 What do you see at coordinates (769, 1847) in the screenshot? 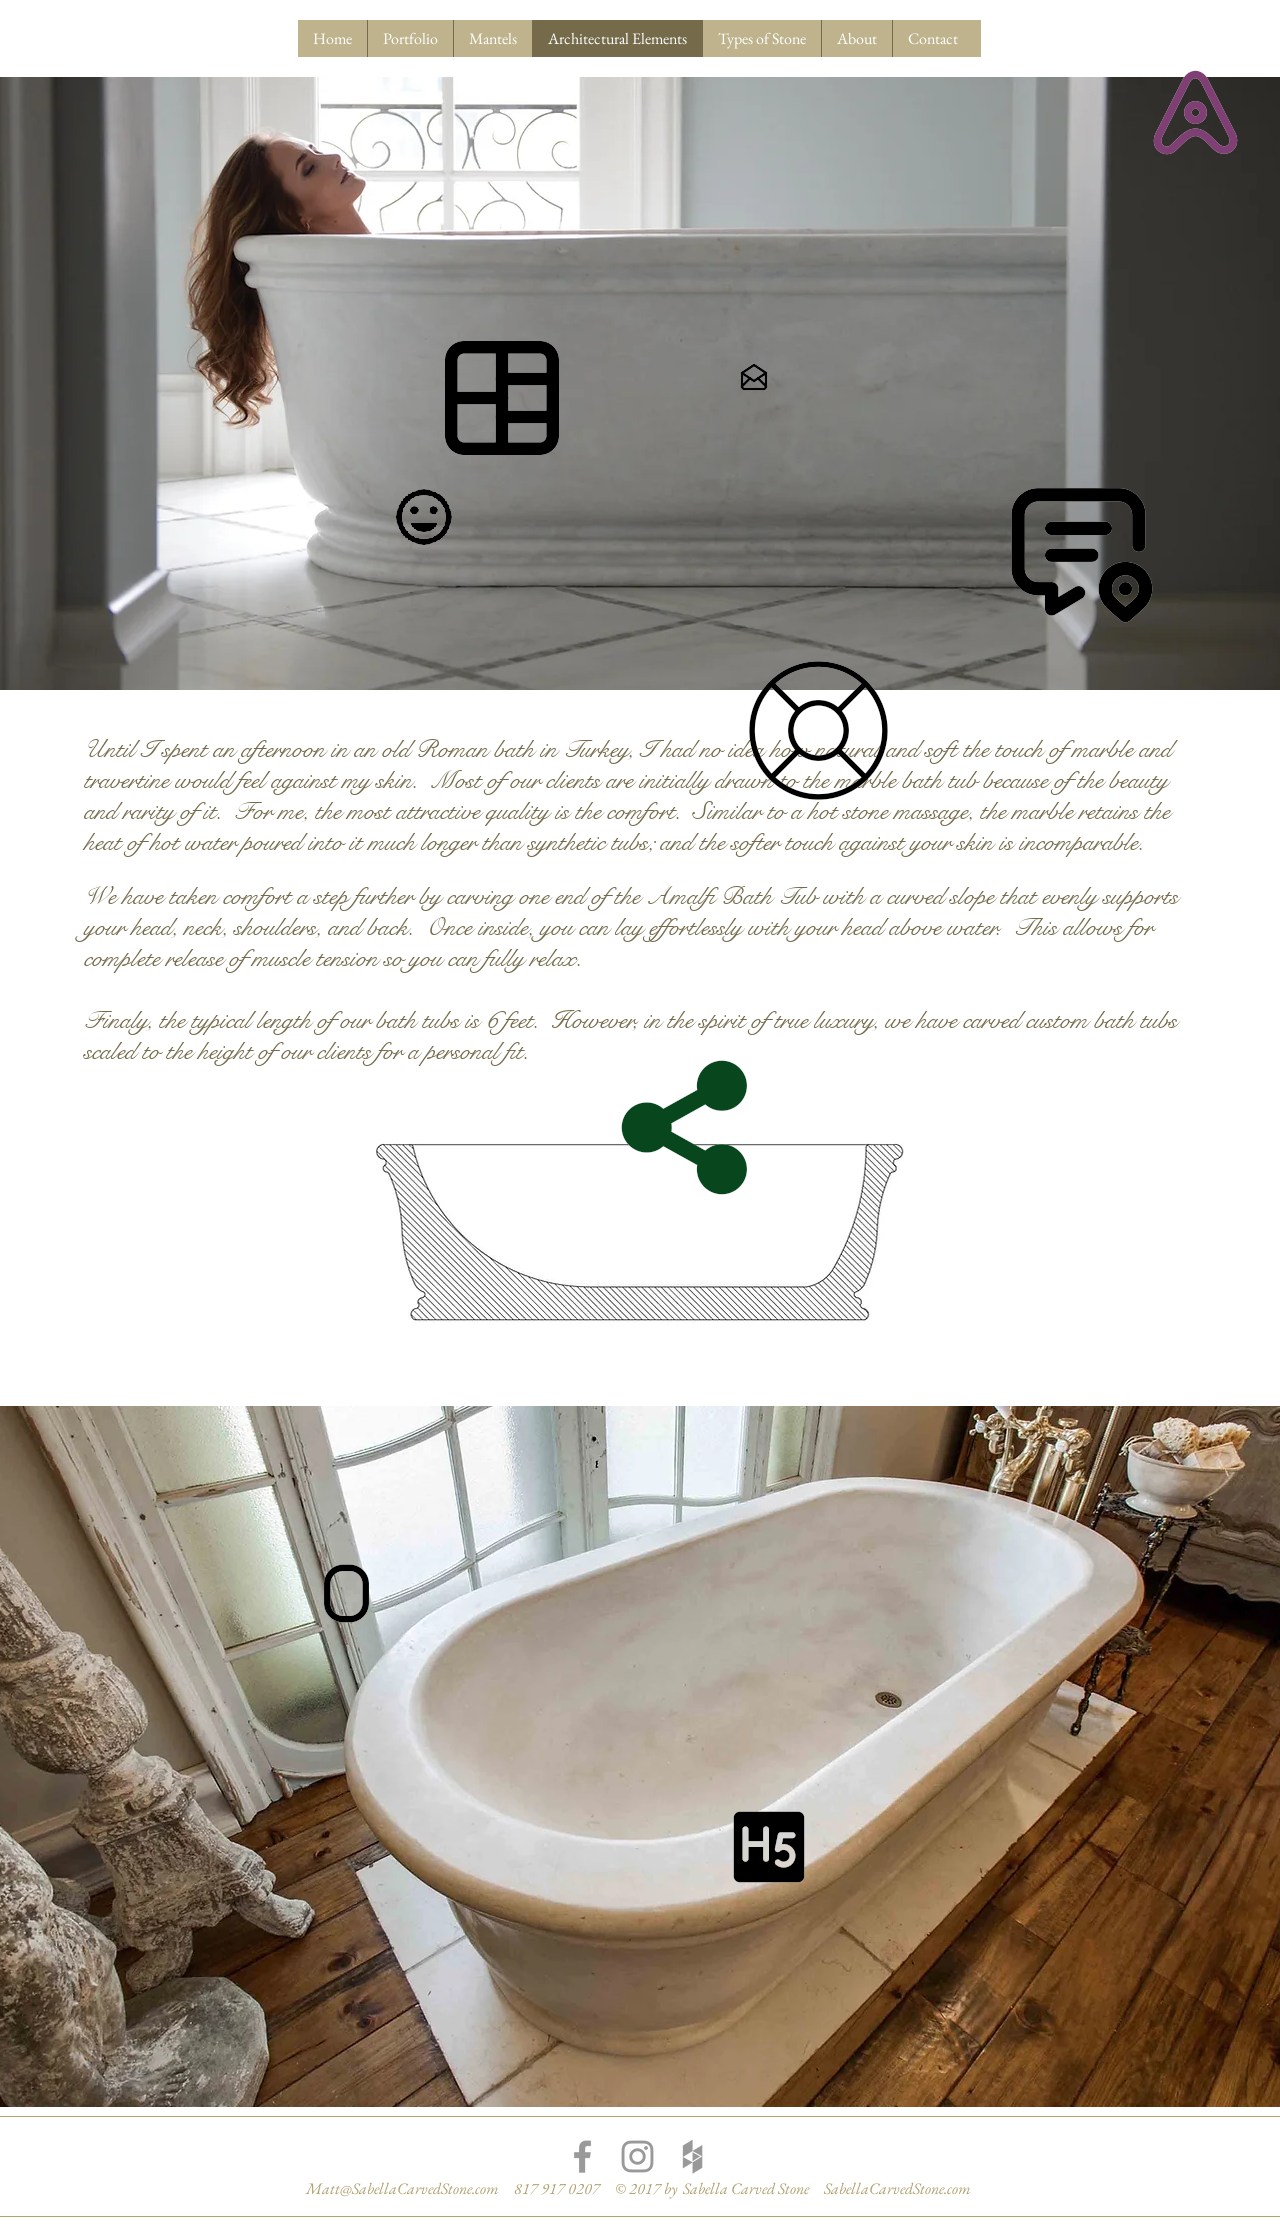
I see `format text as heading level 5` at bounding box center [769, 1847].